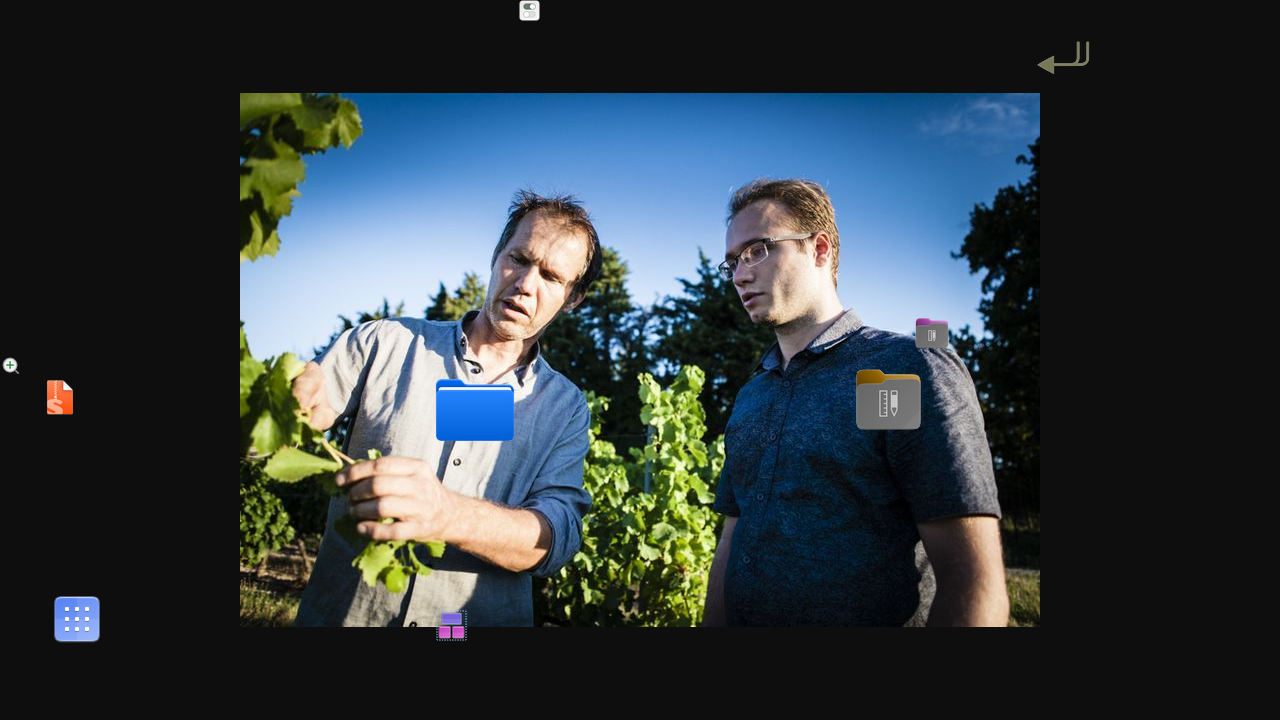  Describe the element at coordinates (529, 10) in the screenshot. I see `open system settings or preferences` at that location.